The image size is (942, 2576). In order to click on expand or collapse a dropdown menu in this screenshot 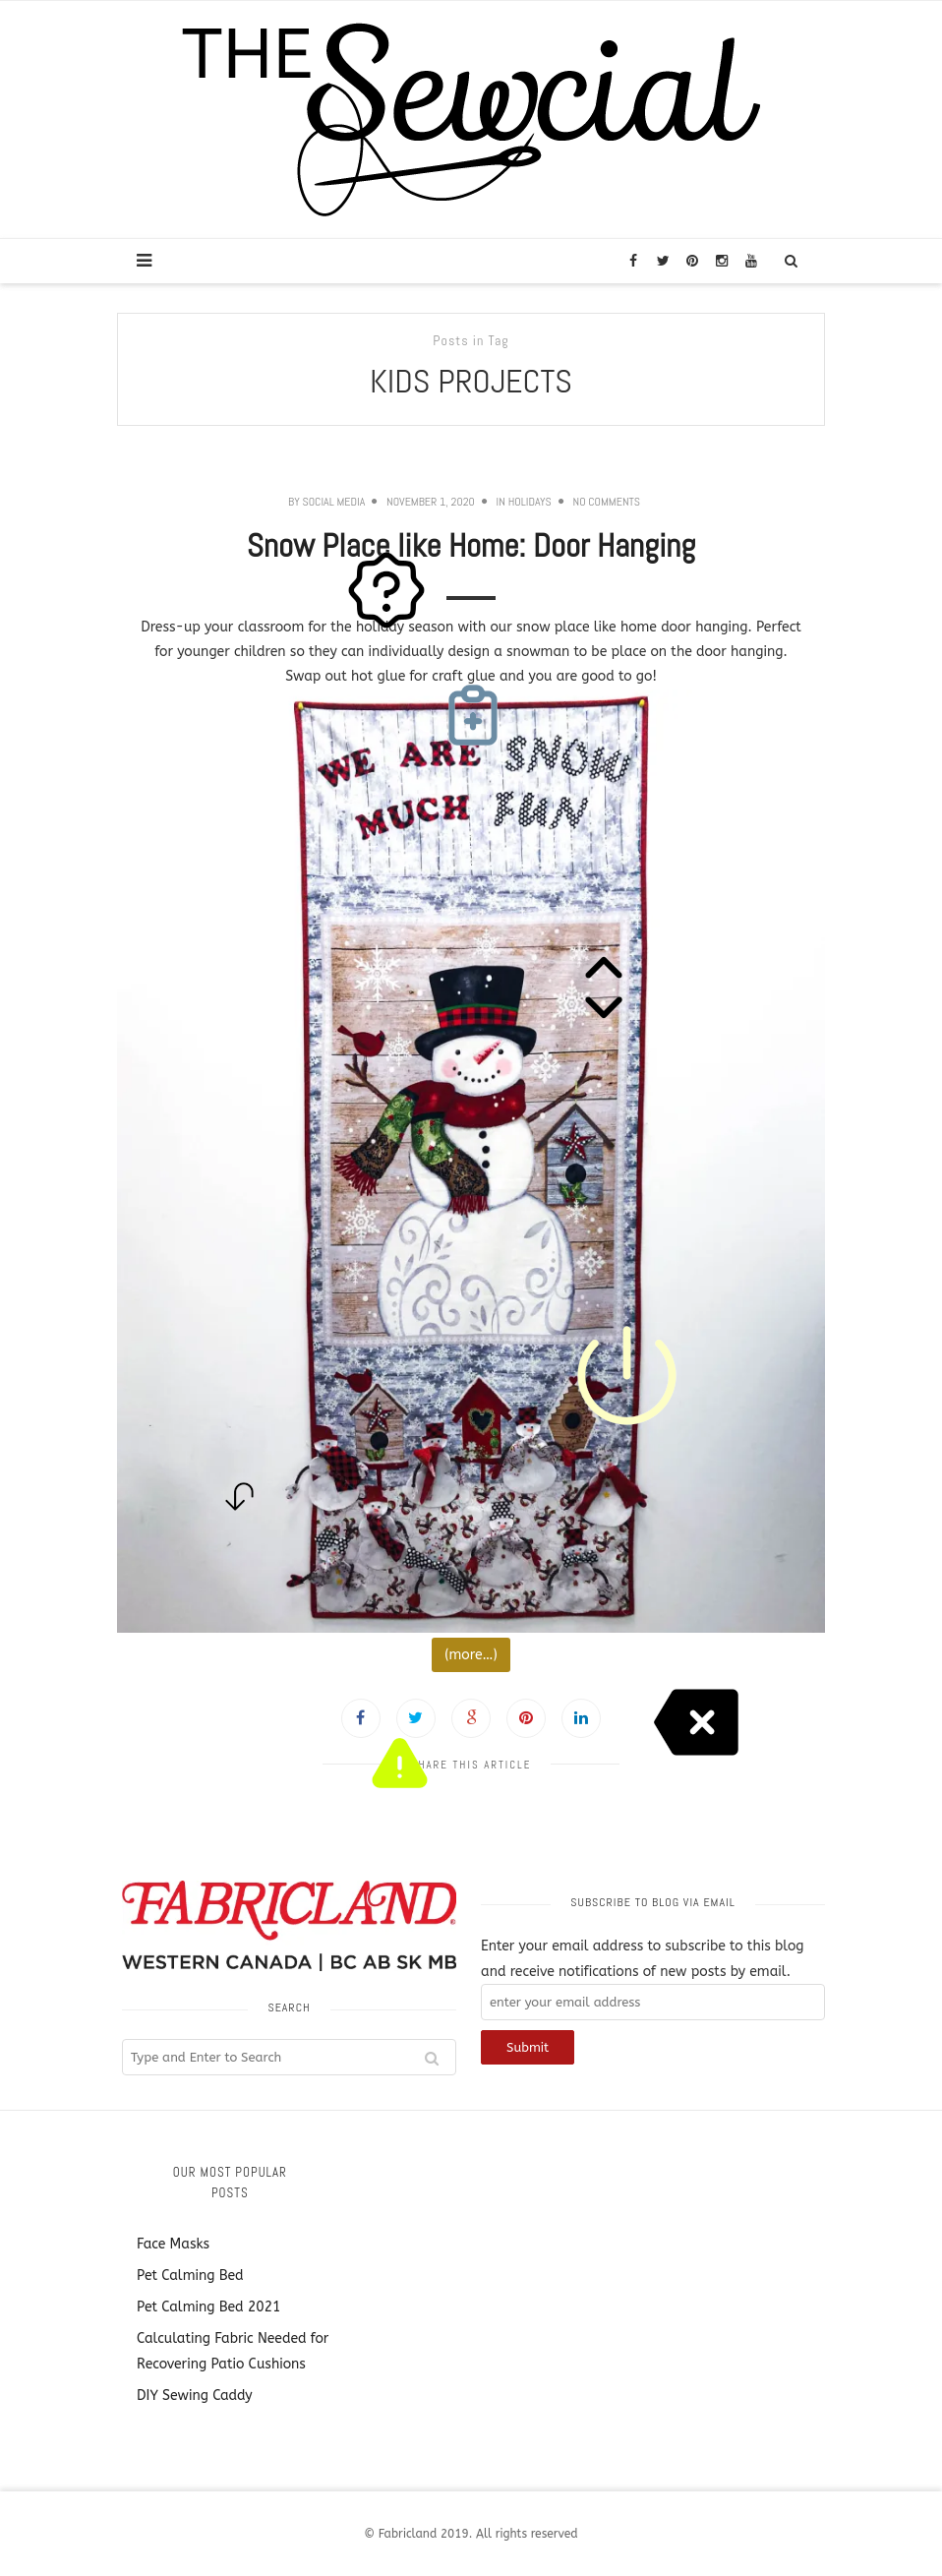, I will do `click(604, 988)`.